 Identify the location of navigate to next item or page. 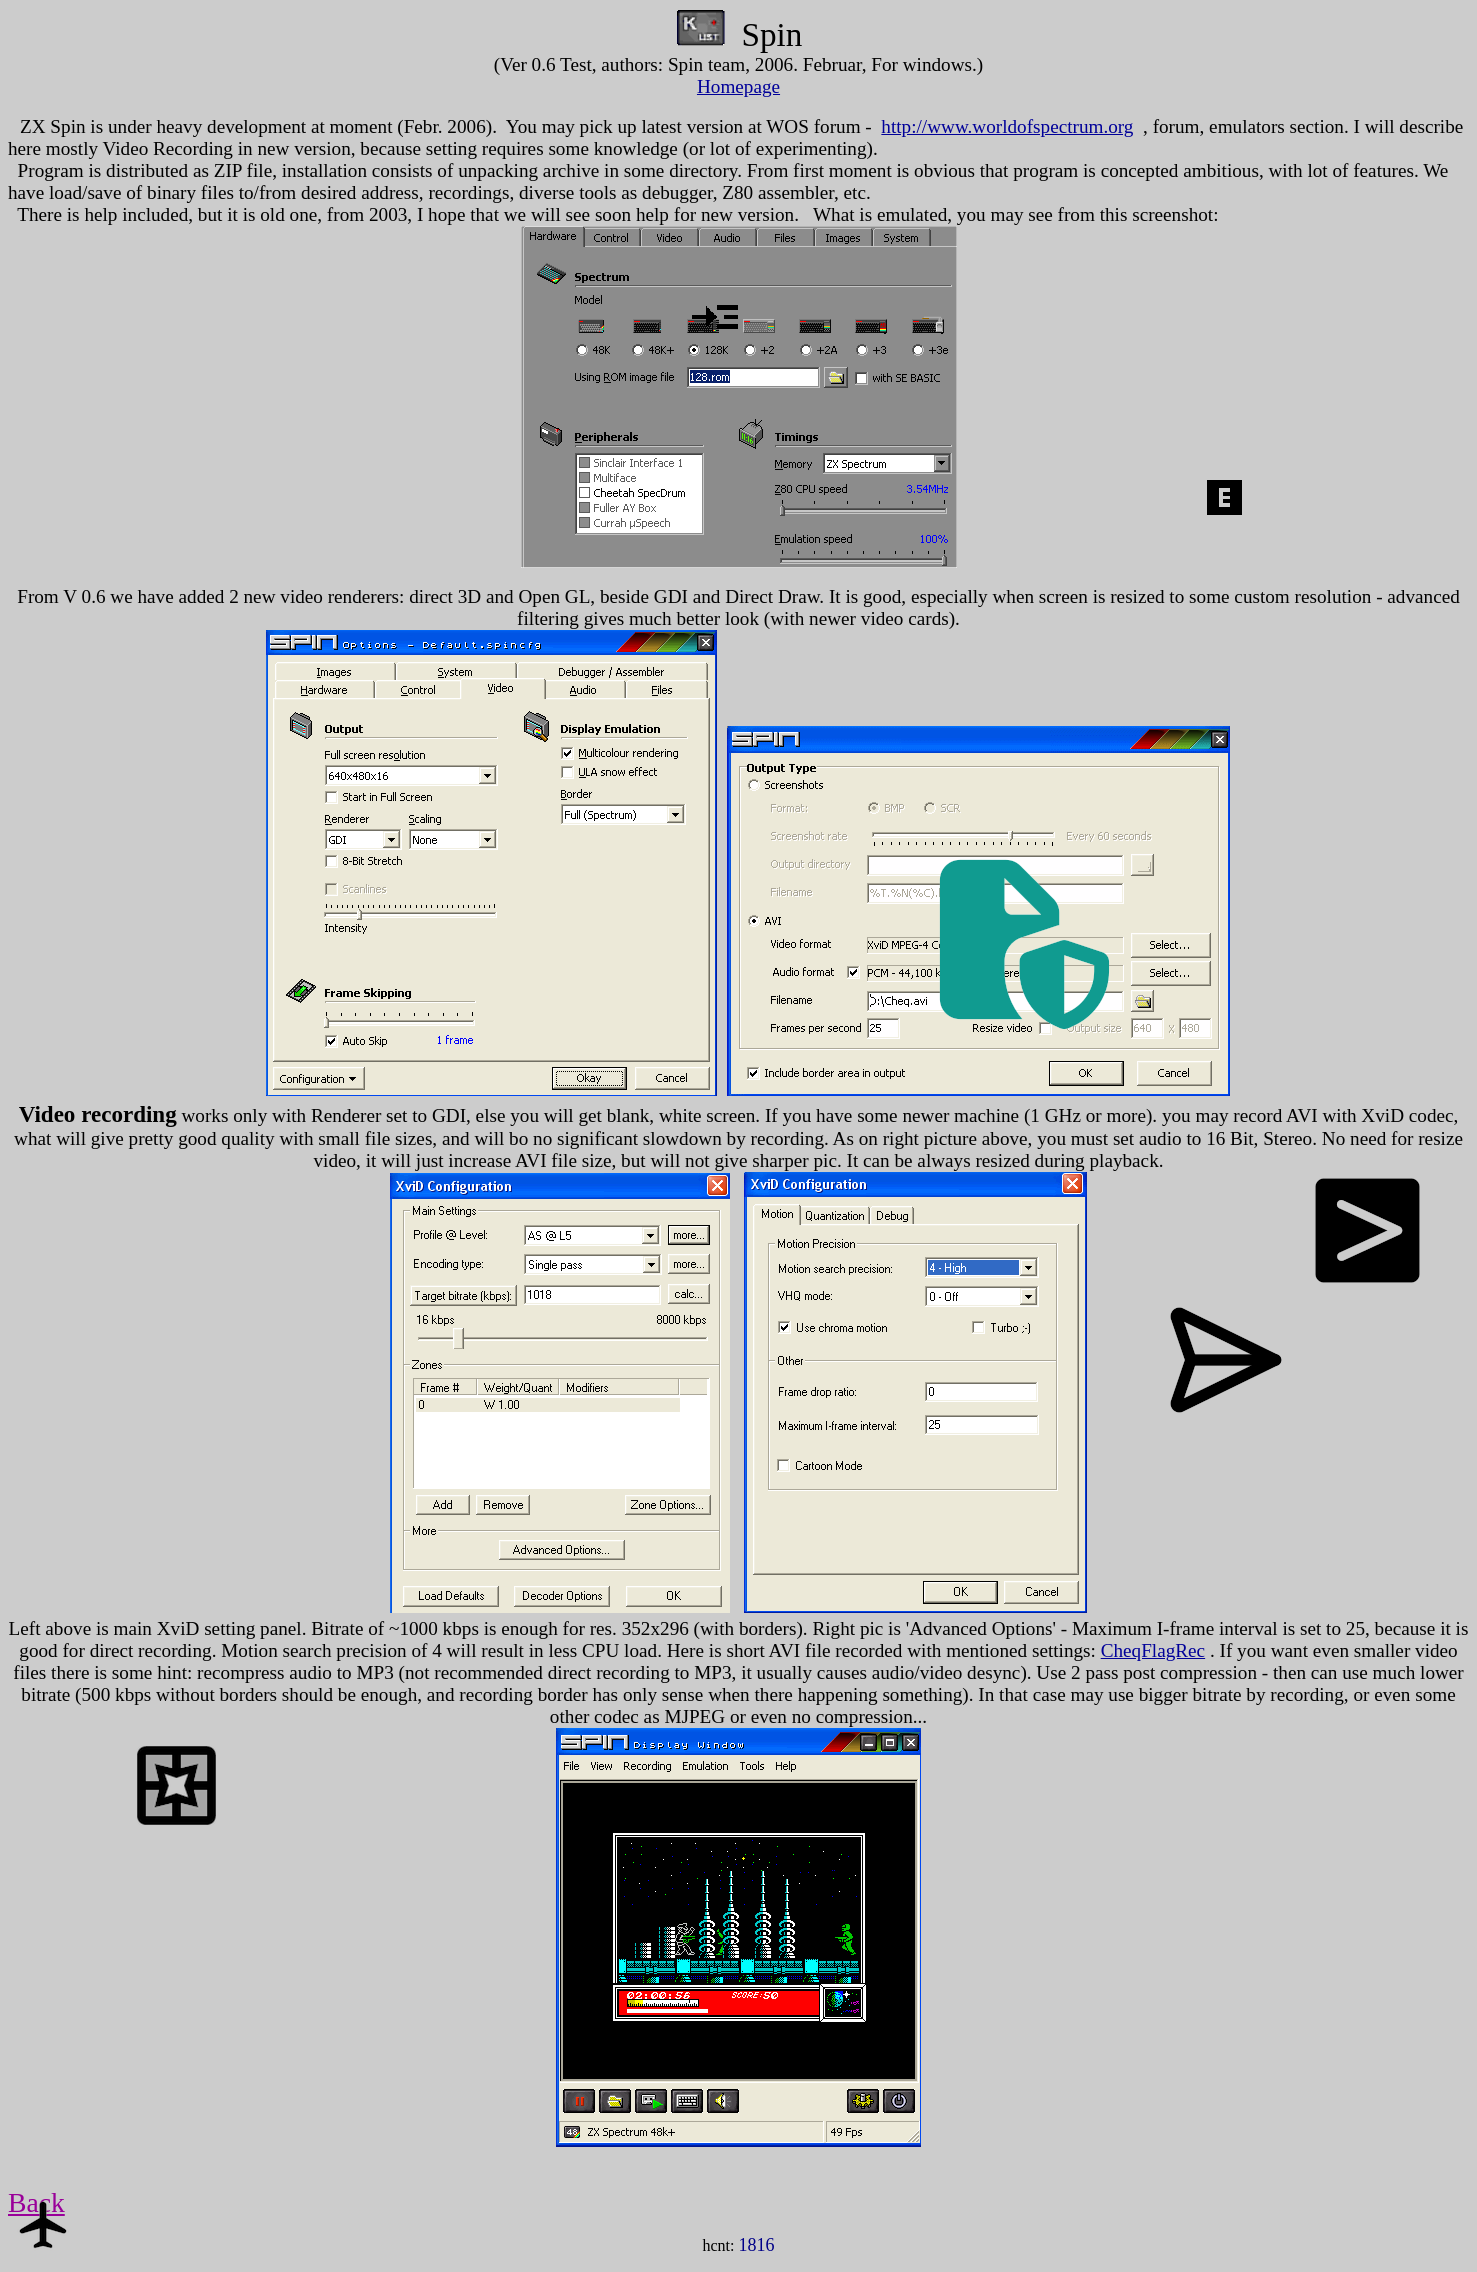
(1367, 1230).